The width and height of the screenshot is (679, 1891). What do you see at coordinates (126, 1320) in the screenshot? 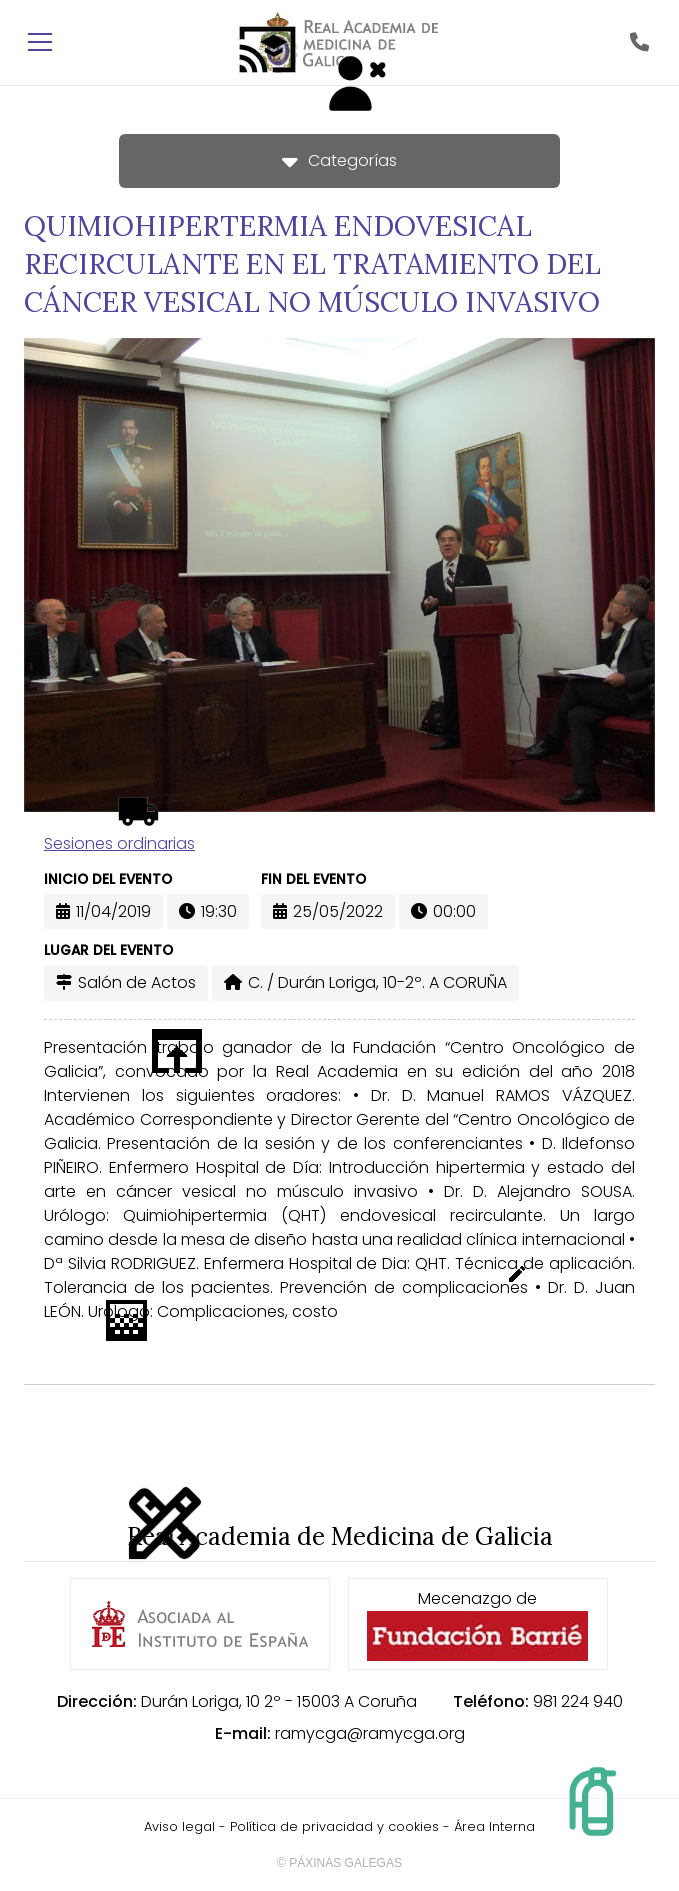
I see `apply a gradient effect to an image` at bounding box center [126, 1320].